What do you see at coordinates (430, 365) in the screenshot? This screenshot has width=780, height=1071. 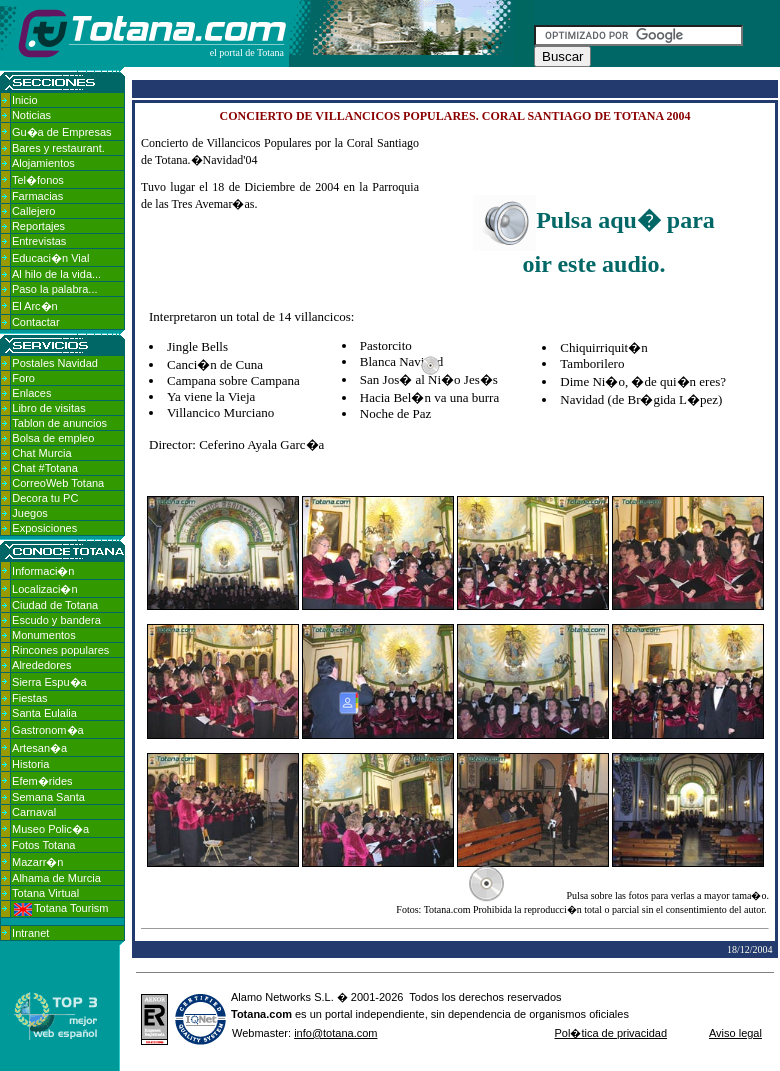 I see `indicates a DVD-RW drive or rewritable disc device` at bounding box center [430, 365].